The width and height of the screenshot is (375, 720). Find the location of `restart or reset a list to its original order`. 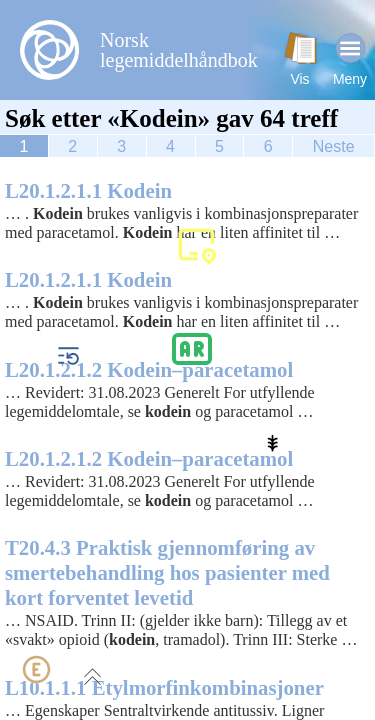

restart or reset a list to its original order is located at coordinates (68, 355).